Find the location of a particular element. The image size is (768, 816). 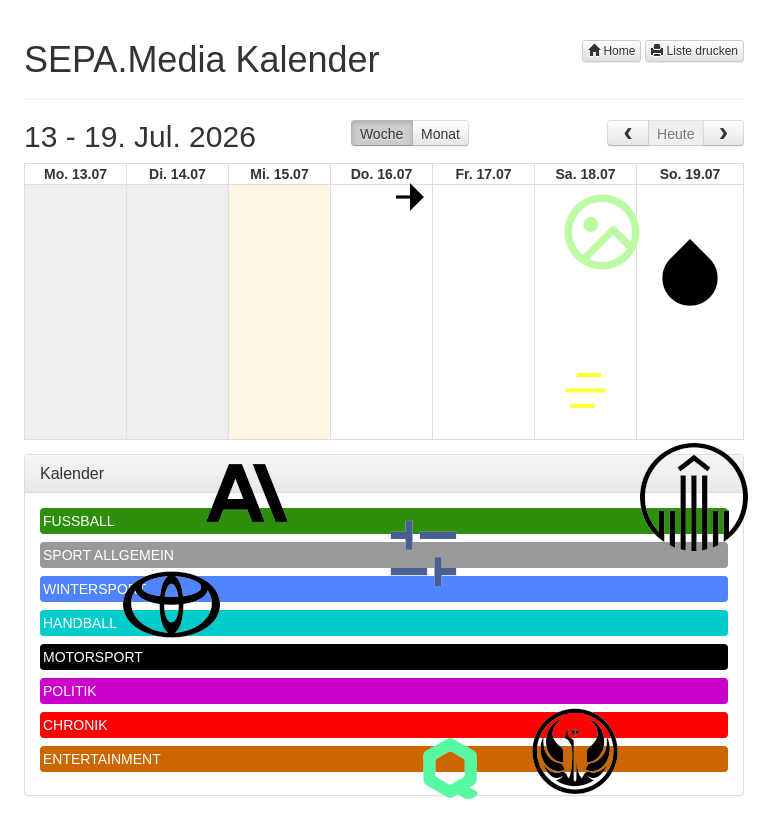

navigate to the next item or page is located at coordinates (410, 197).